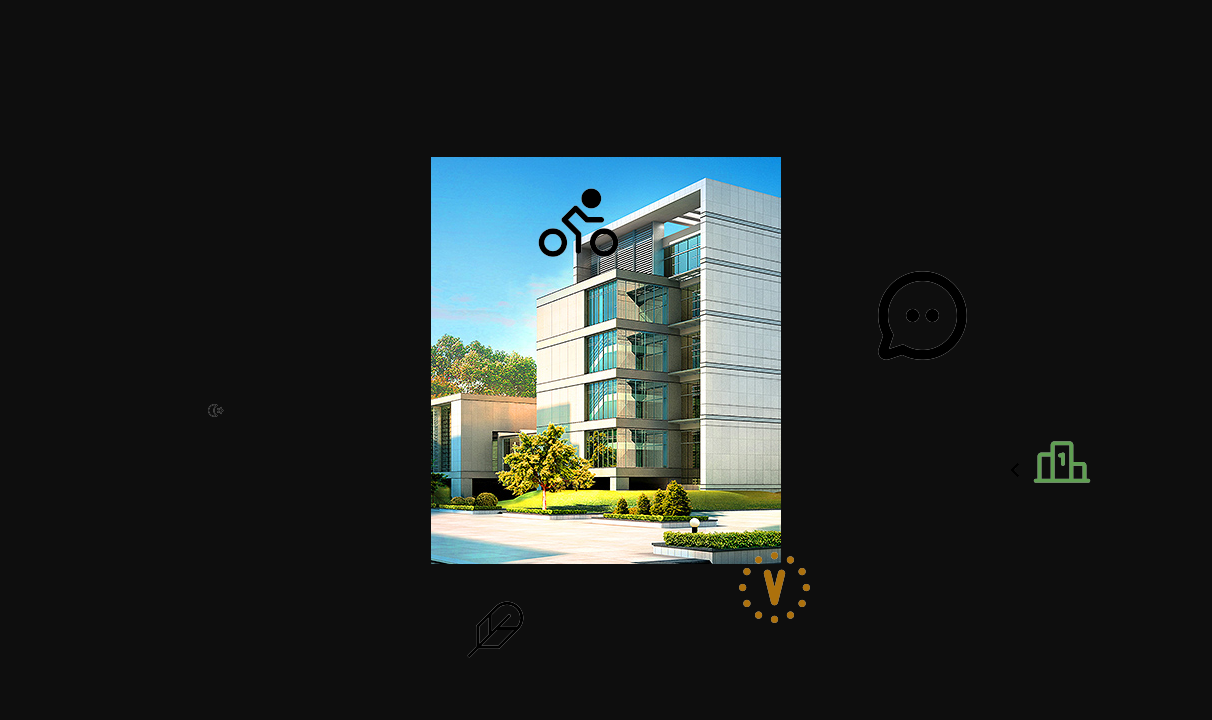  Describe the element at coordinates (1062, 462) in the screenshot. I see `view leaderboard rankings` at that location.